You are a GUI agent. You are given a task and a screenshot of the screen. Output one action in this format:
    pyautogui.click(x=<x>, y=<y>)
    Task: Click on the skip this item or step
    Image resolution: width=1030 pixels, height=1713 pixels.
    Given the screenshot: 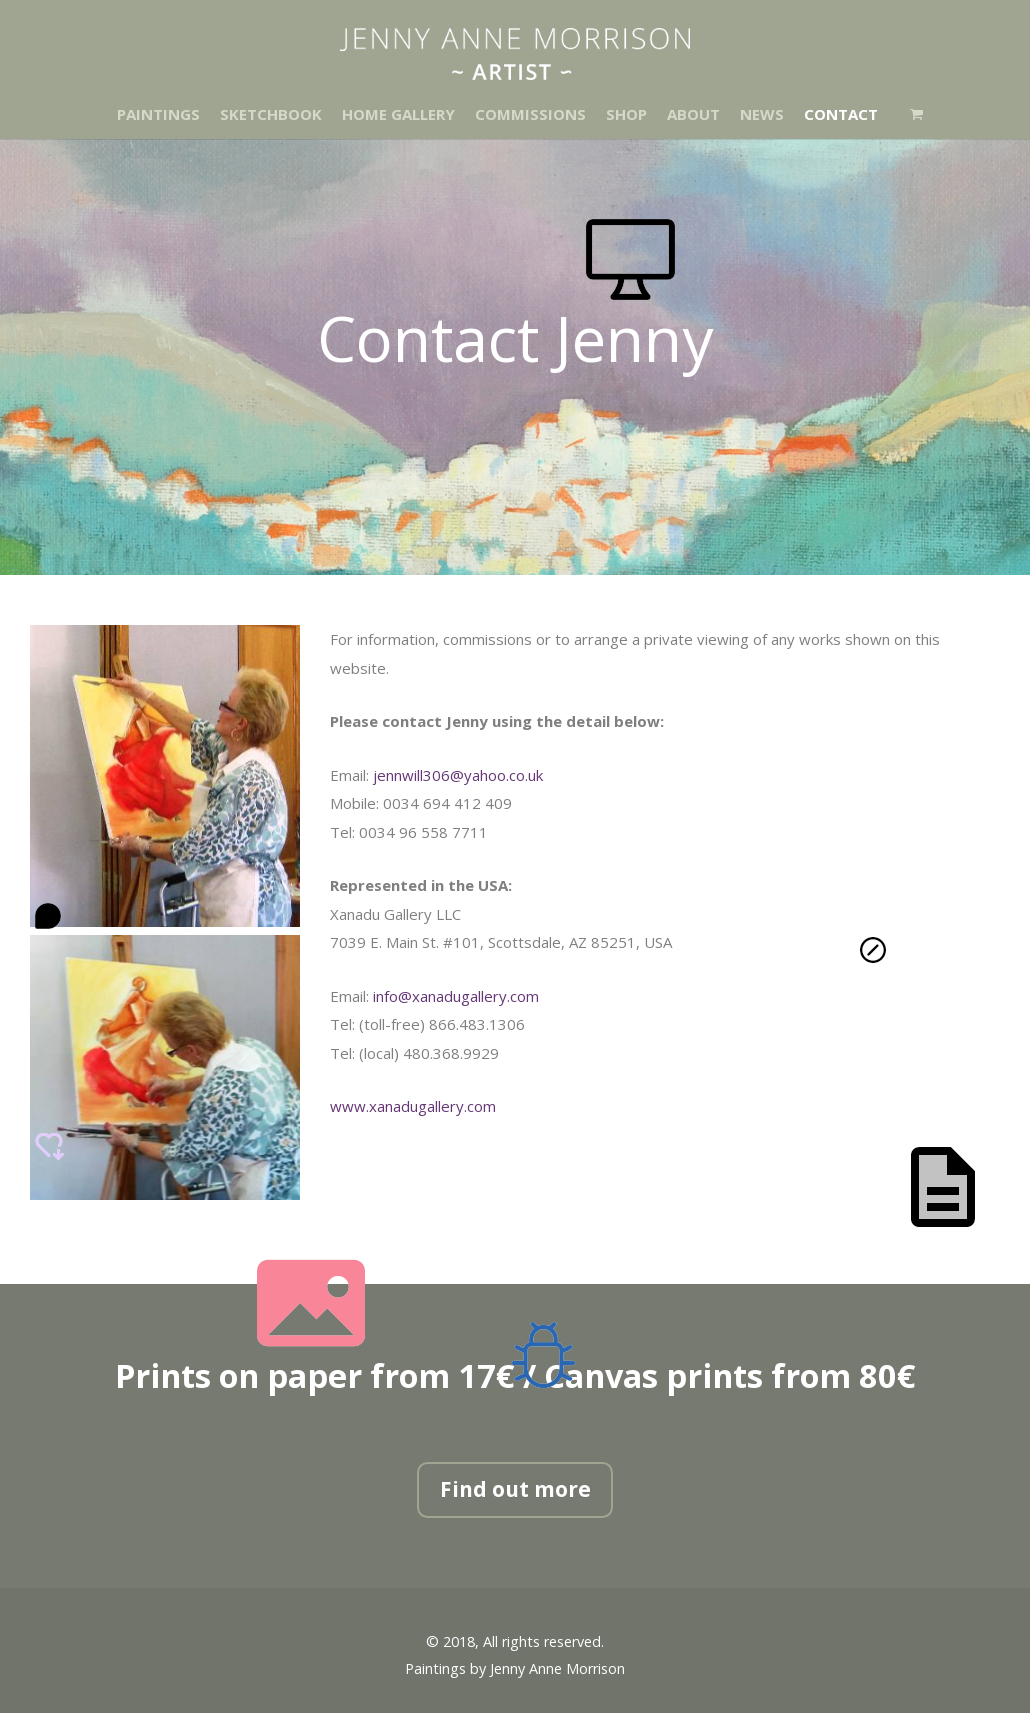 What is the action you would take?
    pyautogui.click(x=873, y=950)
    